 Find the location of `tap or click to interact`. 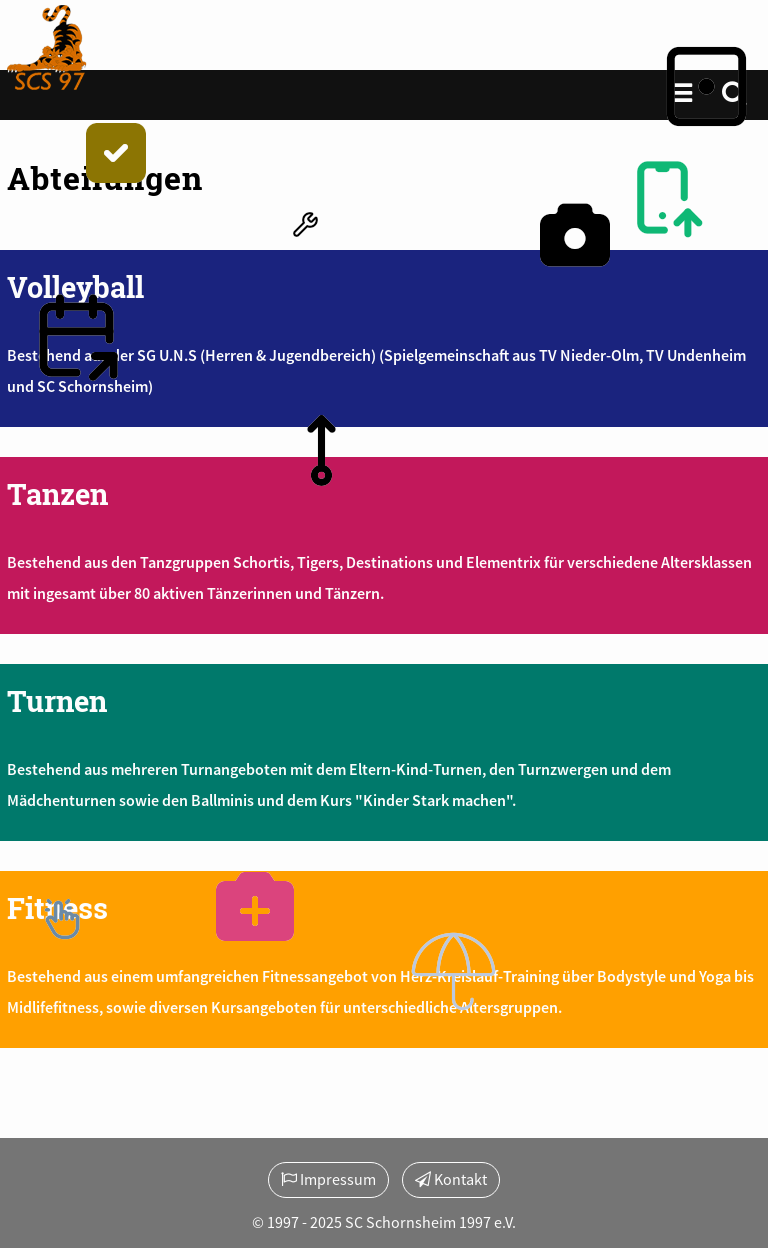

tap or click to interact is located at coordinates (63, 919).